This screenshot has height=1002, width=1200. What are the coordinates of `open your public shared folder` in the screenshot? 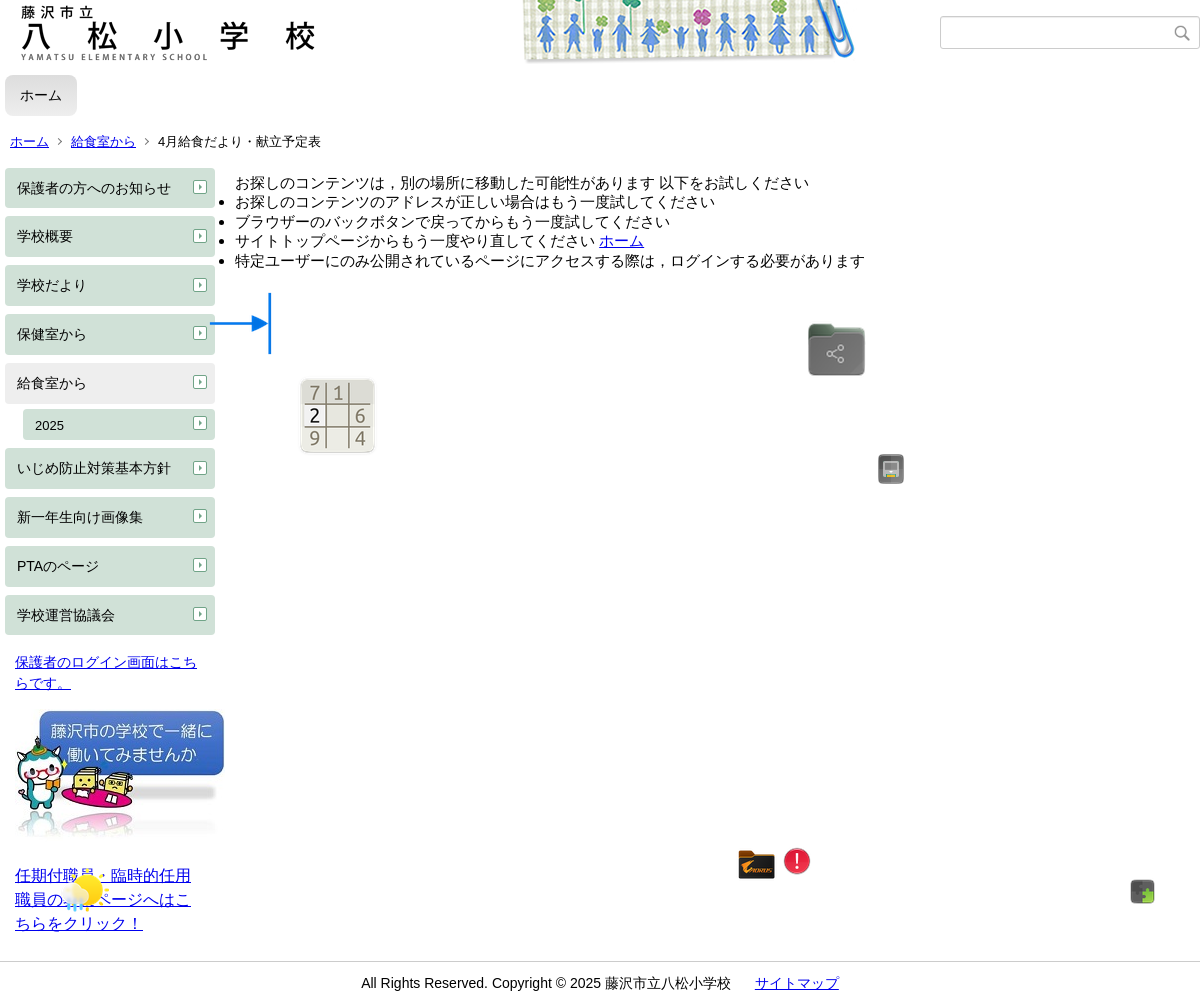 It's located at (836, 349).